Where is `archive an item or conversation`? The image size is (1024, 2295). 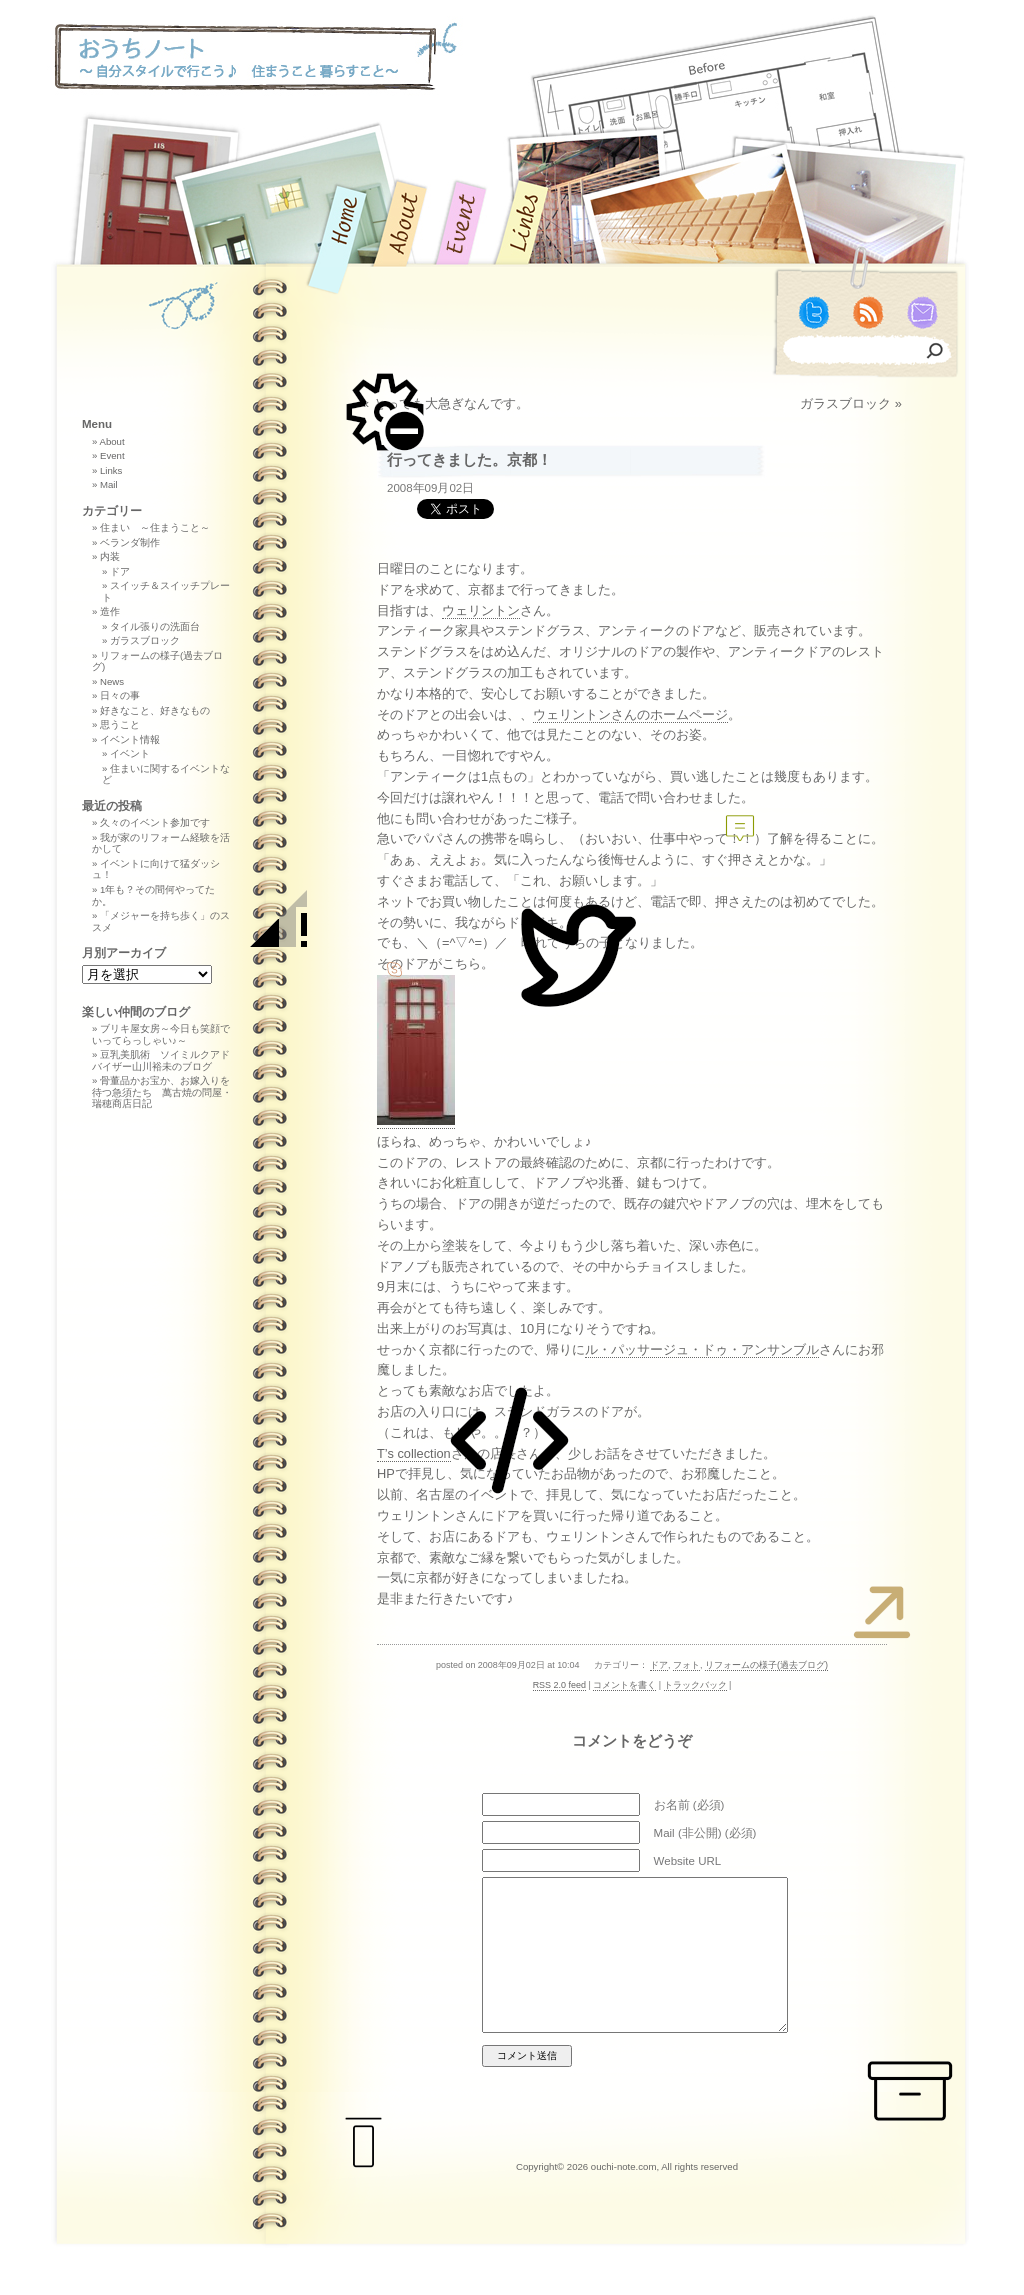
archive an item or conversation is located at coordinates (910, 2091).